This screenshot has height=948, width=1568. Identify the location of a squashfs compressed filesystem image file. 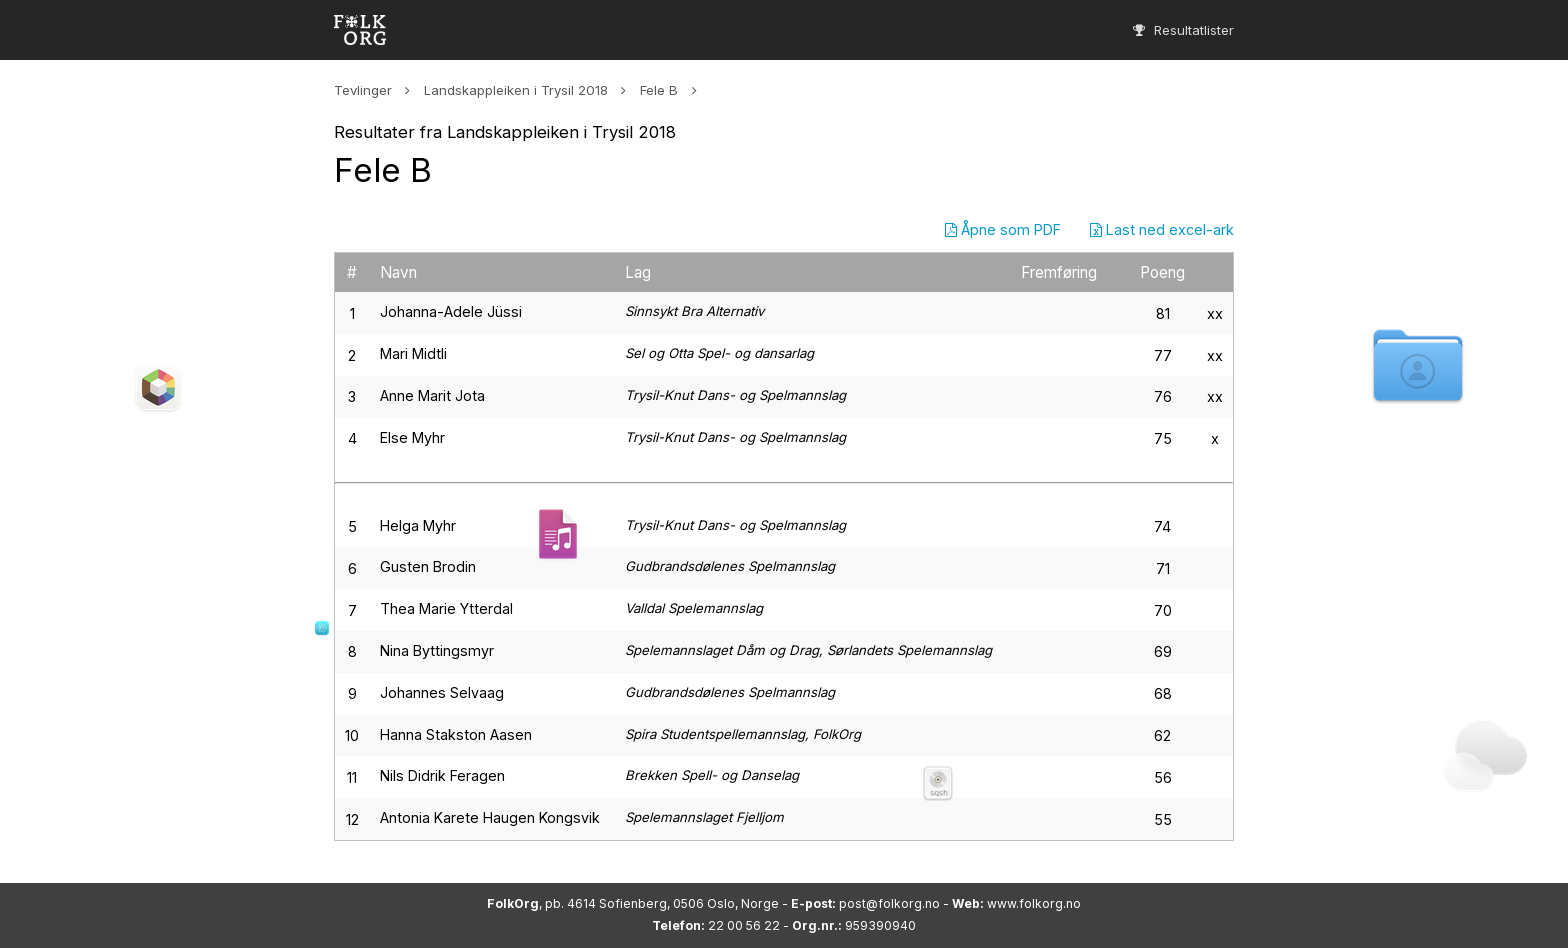
(938, 783).